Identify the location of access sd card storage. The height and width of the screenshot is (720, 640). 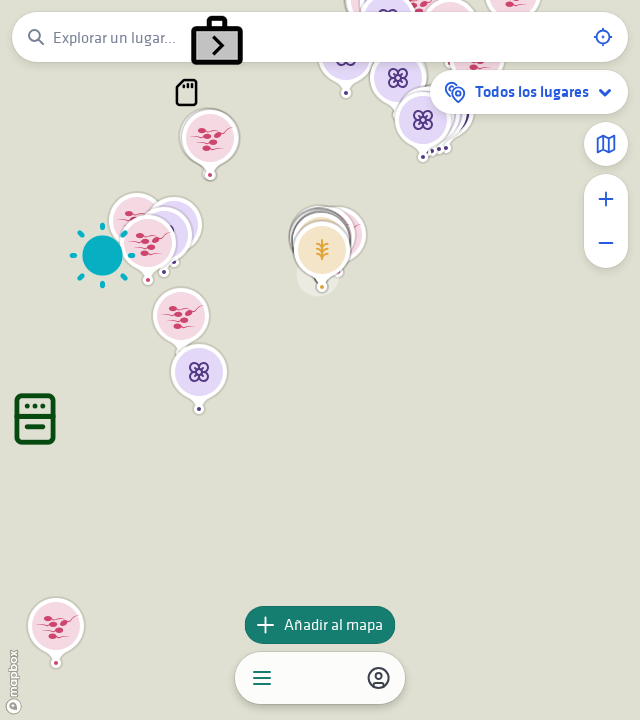
(186, 92).